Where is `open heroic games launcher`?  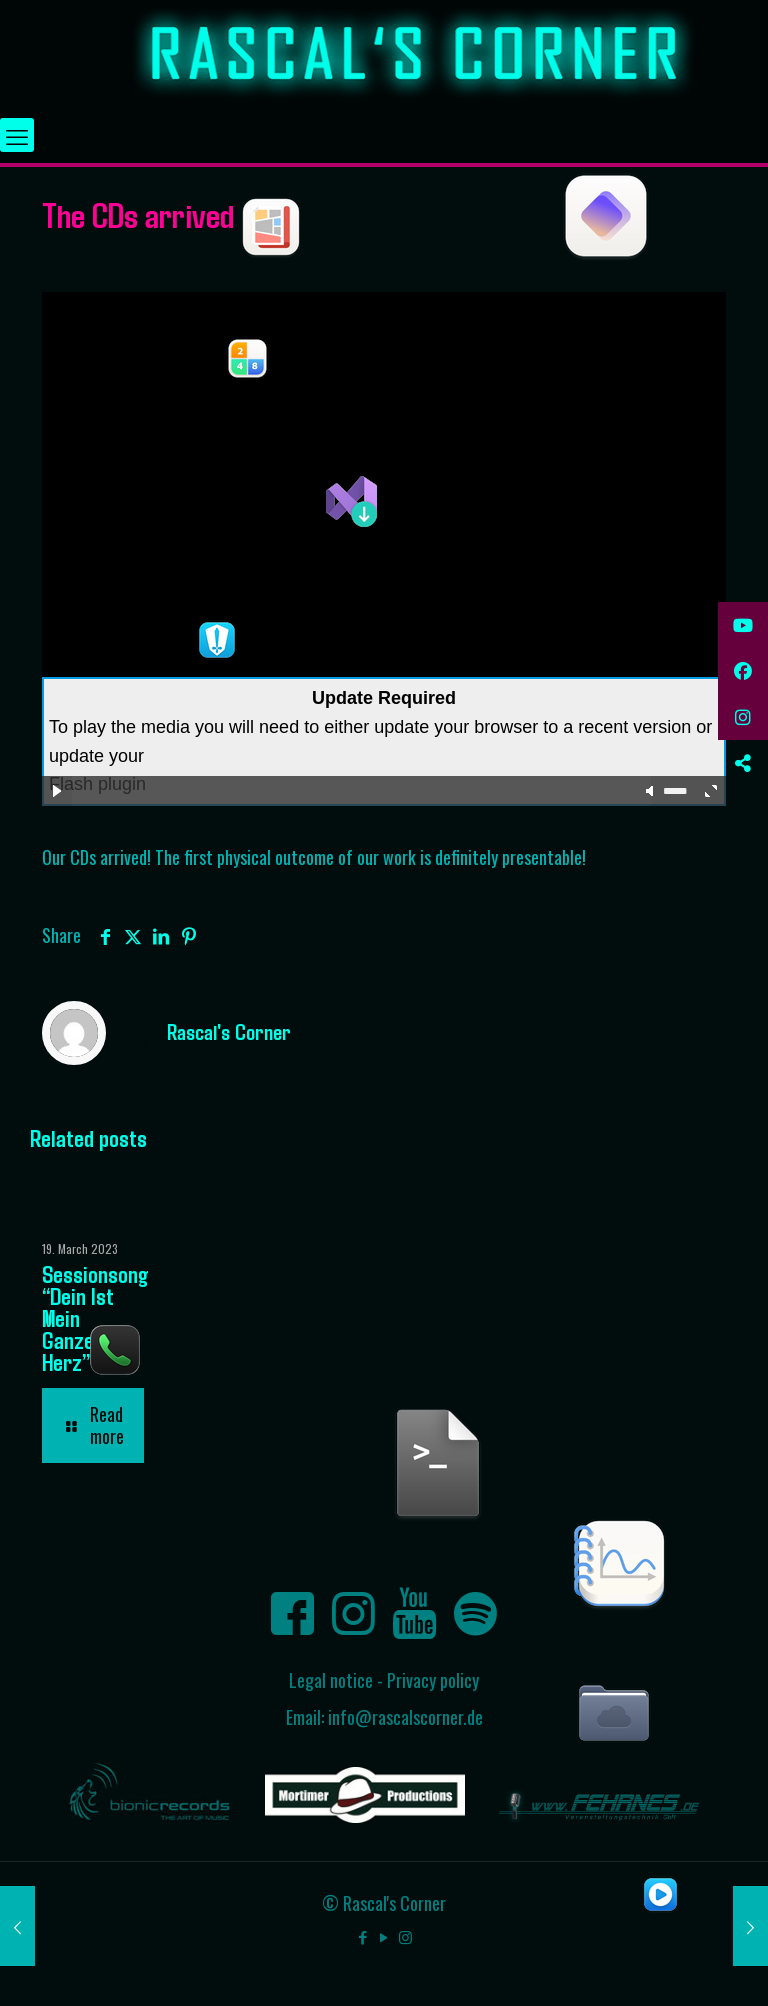
open heroic games launcher is located at coordinates (217, 640).